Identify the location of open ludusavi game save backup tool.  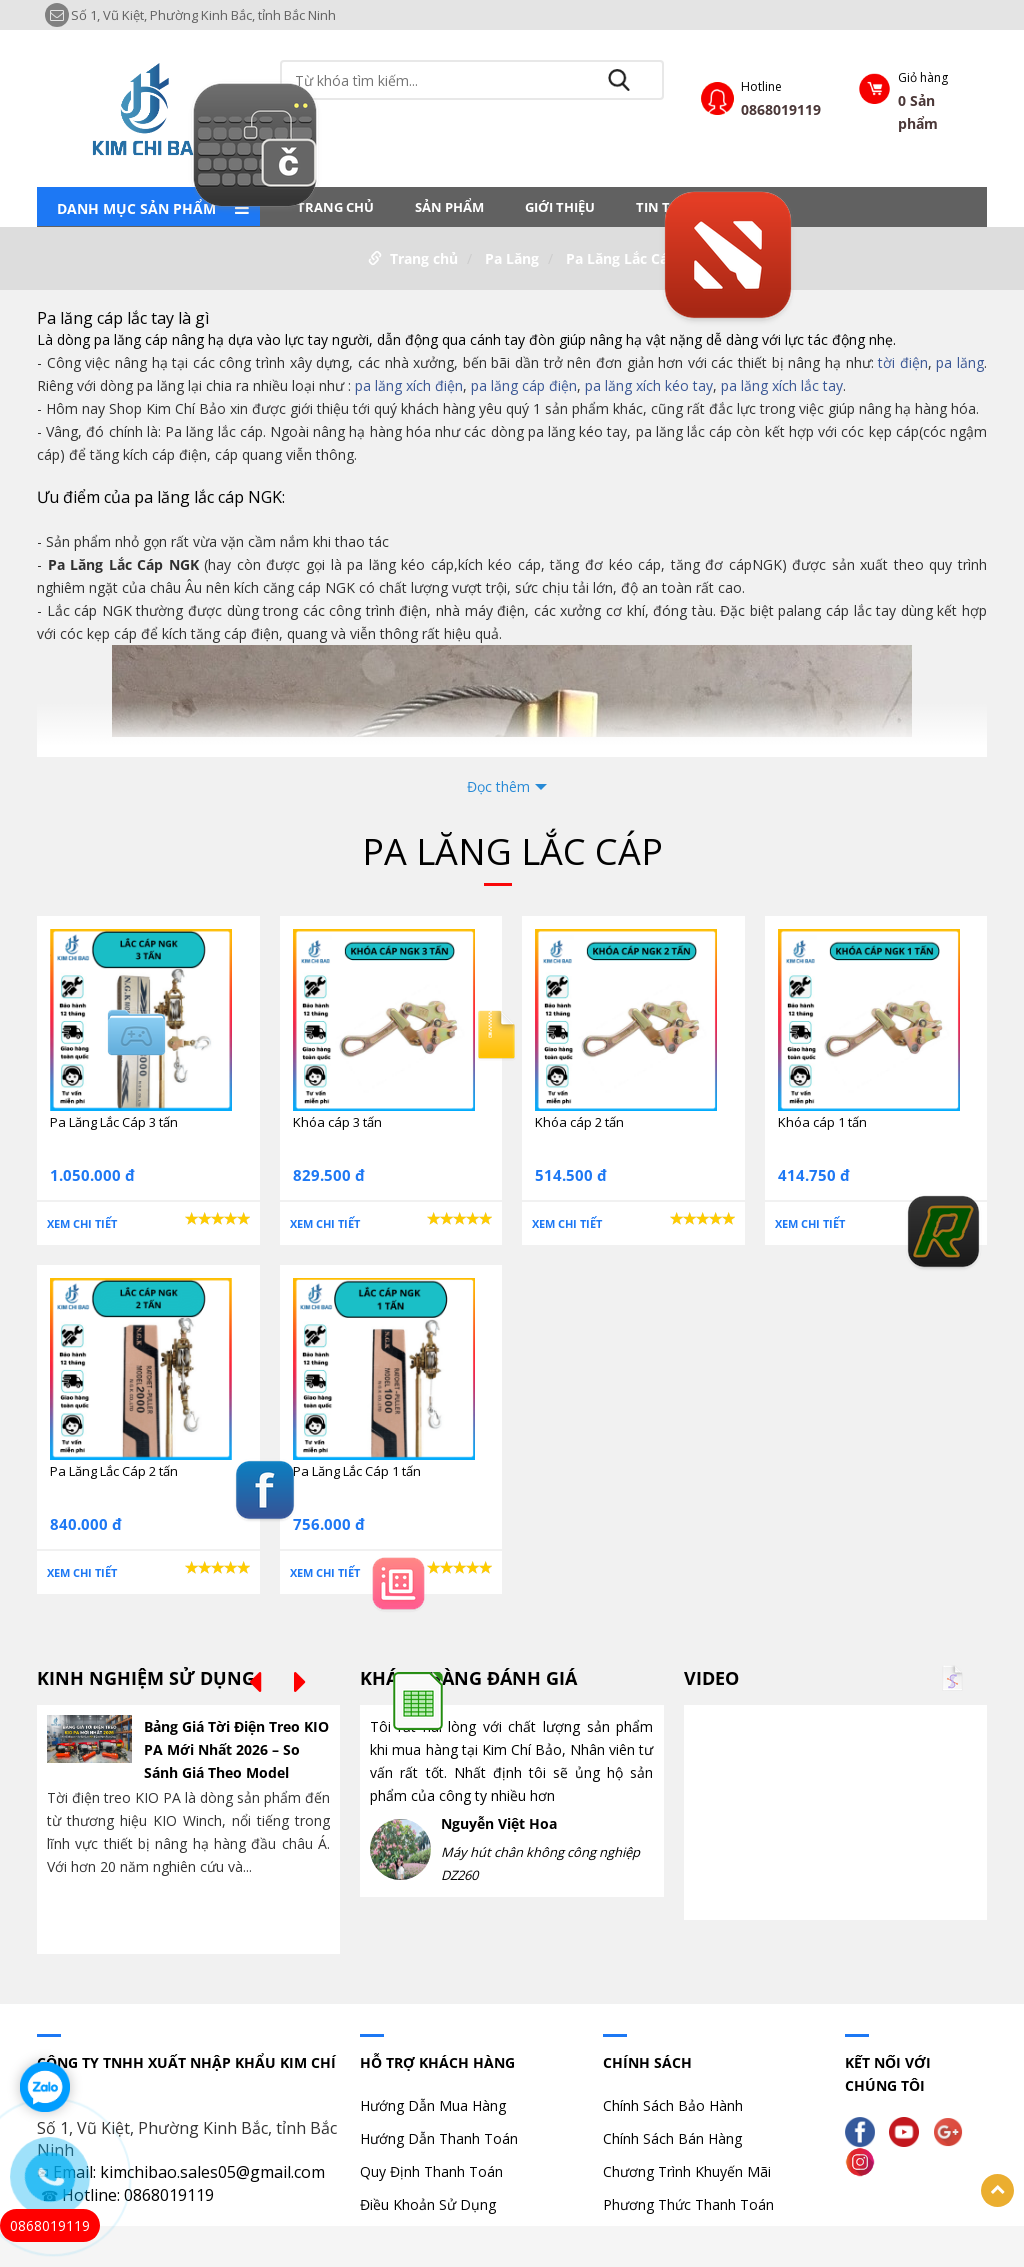
(398, 1583).